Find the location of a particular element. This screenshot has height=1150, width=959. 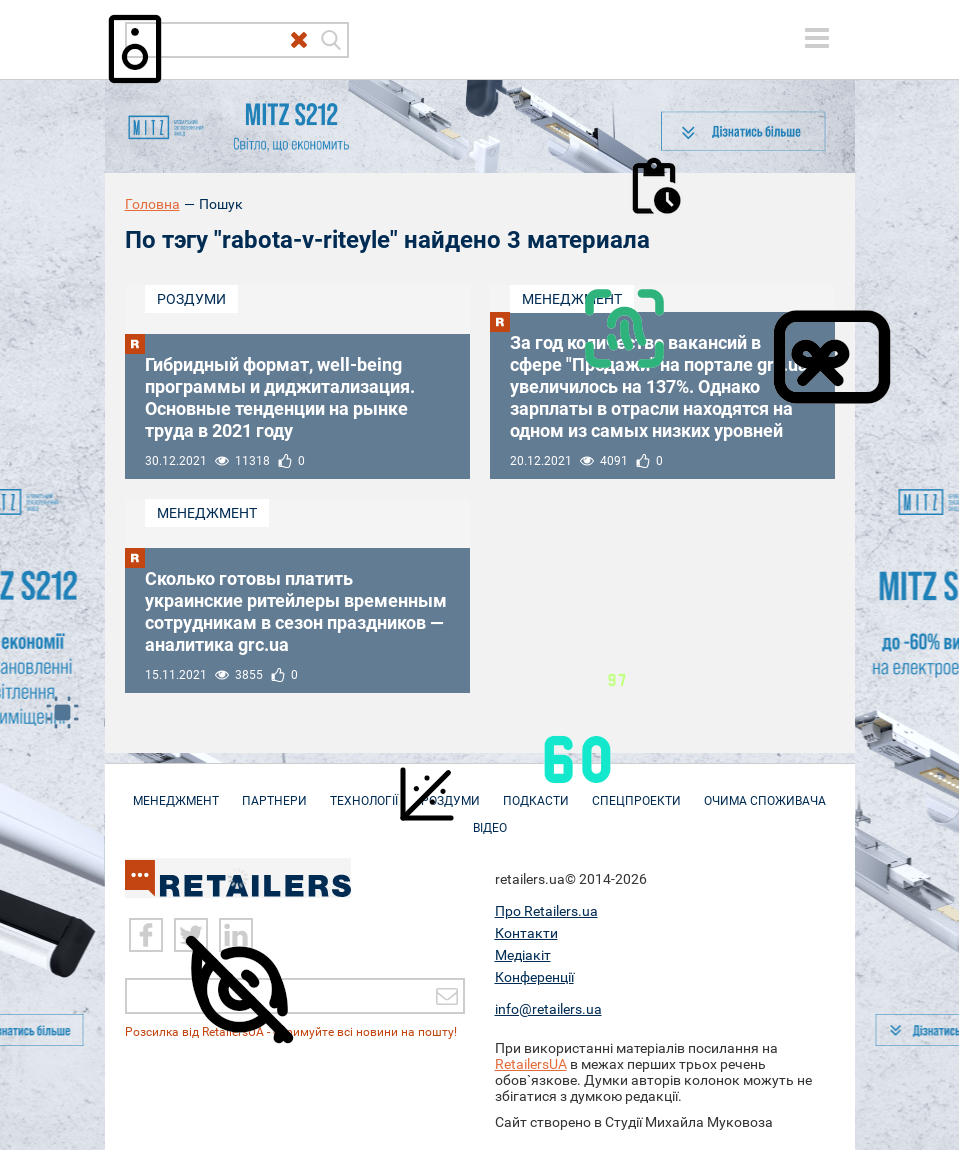

select or create an artboard is located at coordinates (62, 712).